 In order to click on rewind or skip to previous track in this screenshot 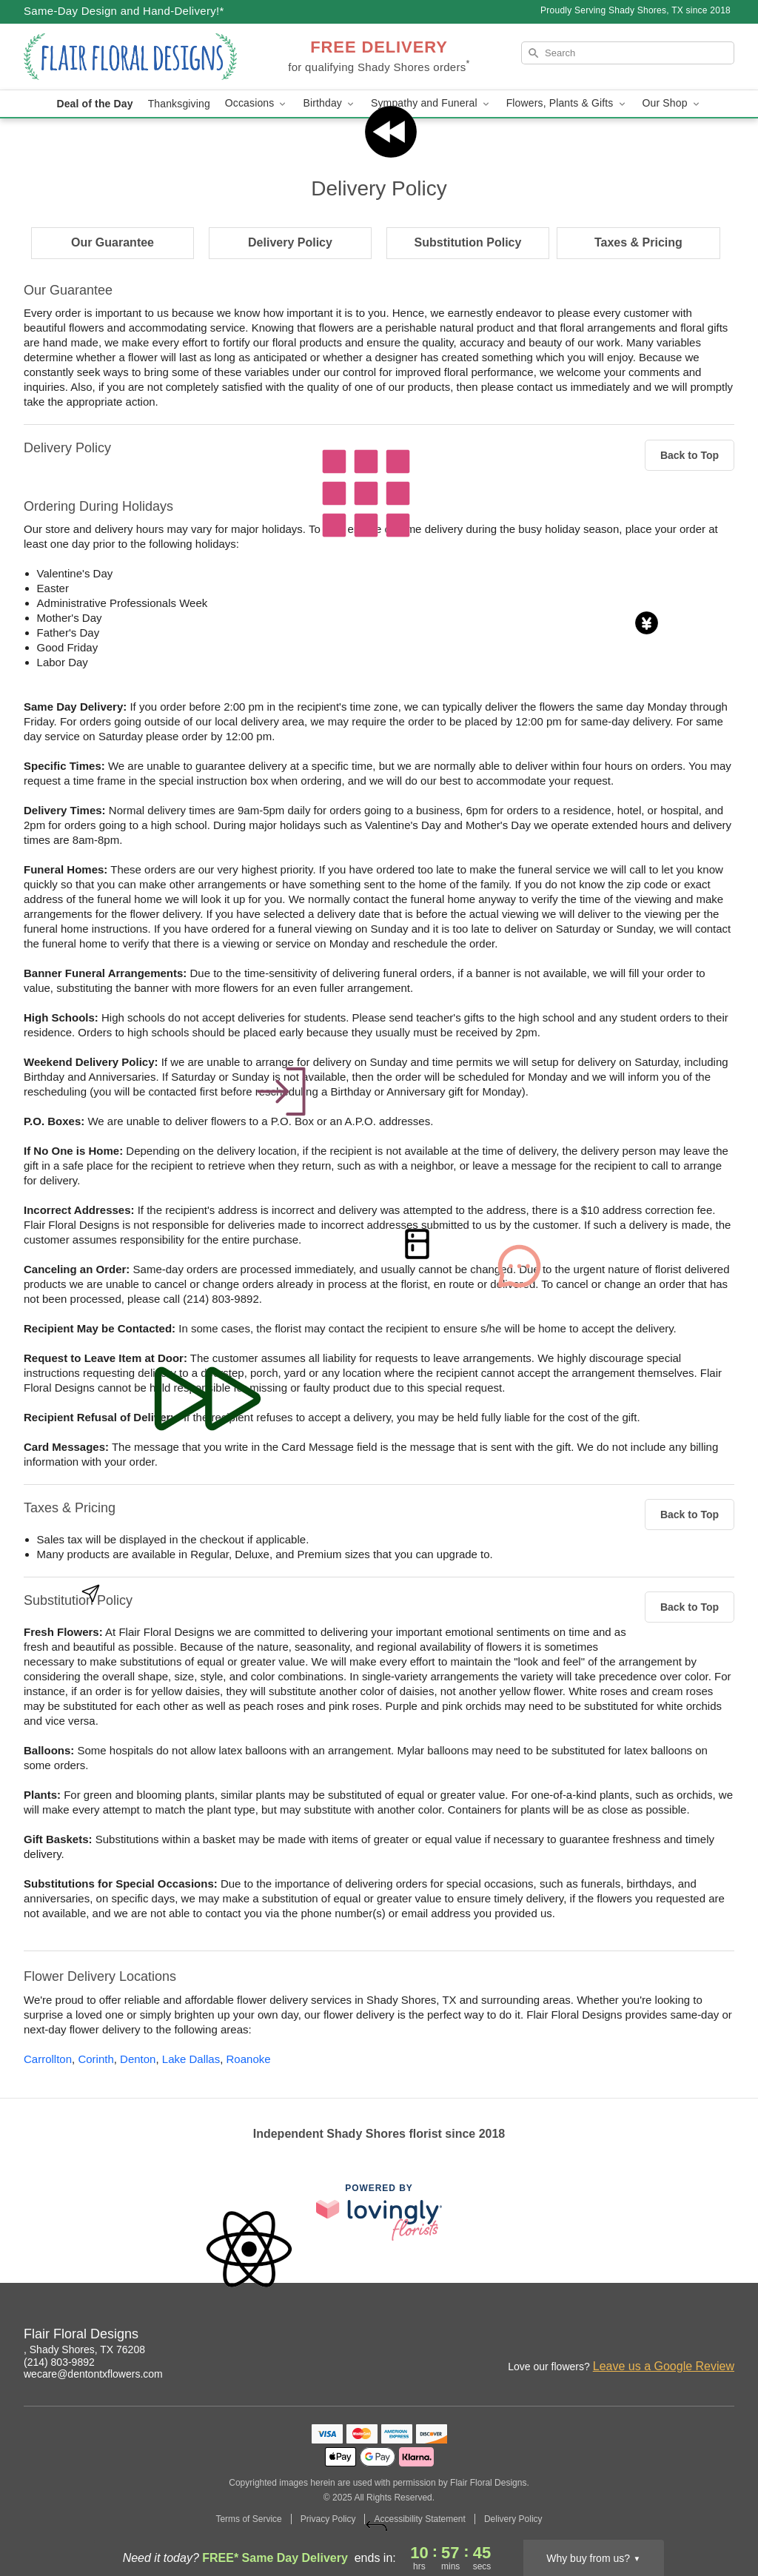, I will do `click(391, 132)`.